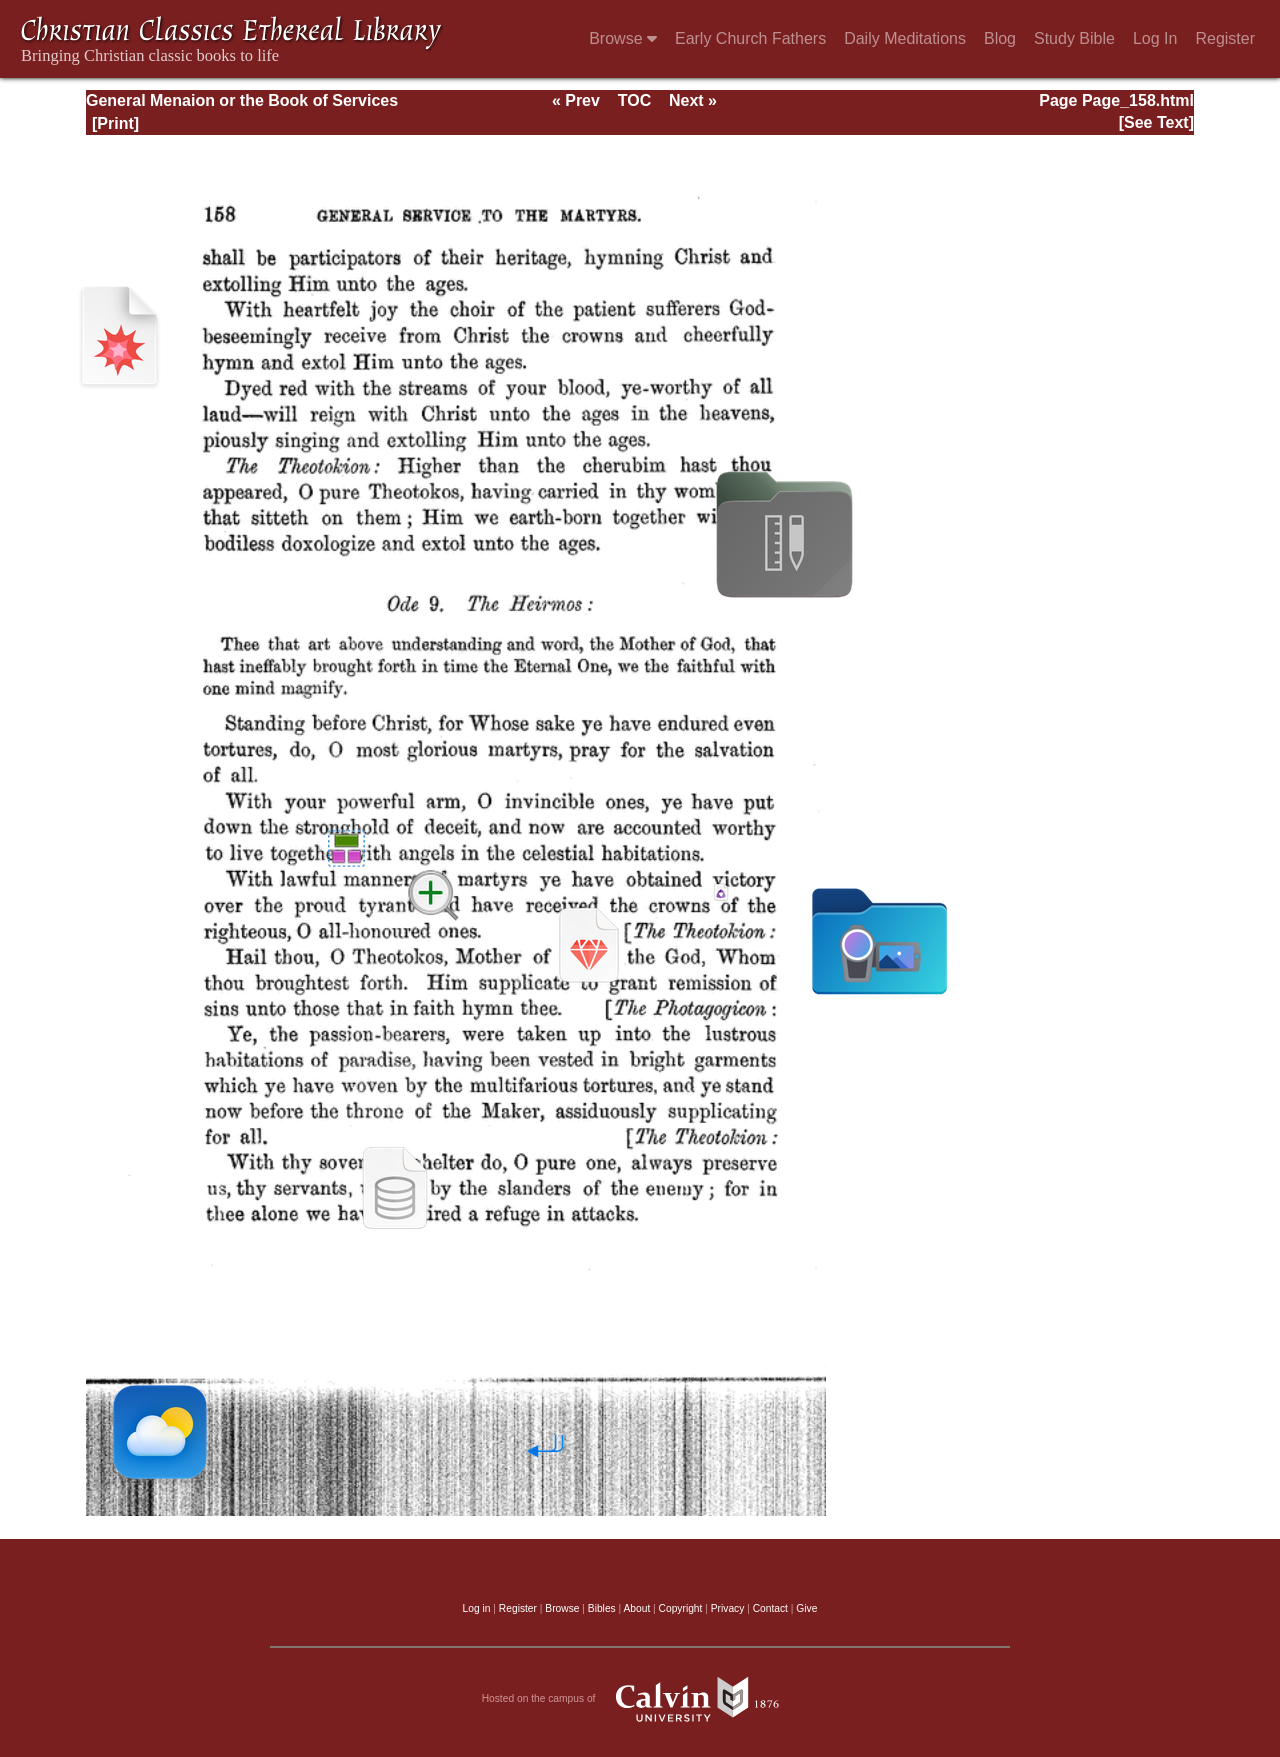  Describe the element at coordinates (544, 1443) in the screenshot. I see `reply to all recipients of an email` at that location.